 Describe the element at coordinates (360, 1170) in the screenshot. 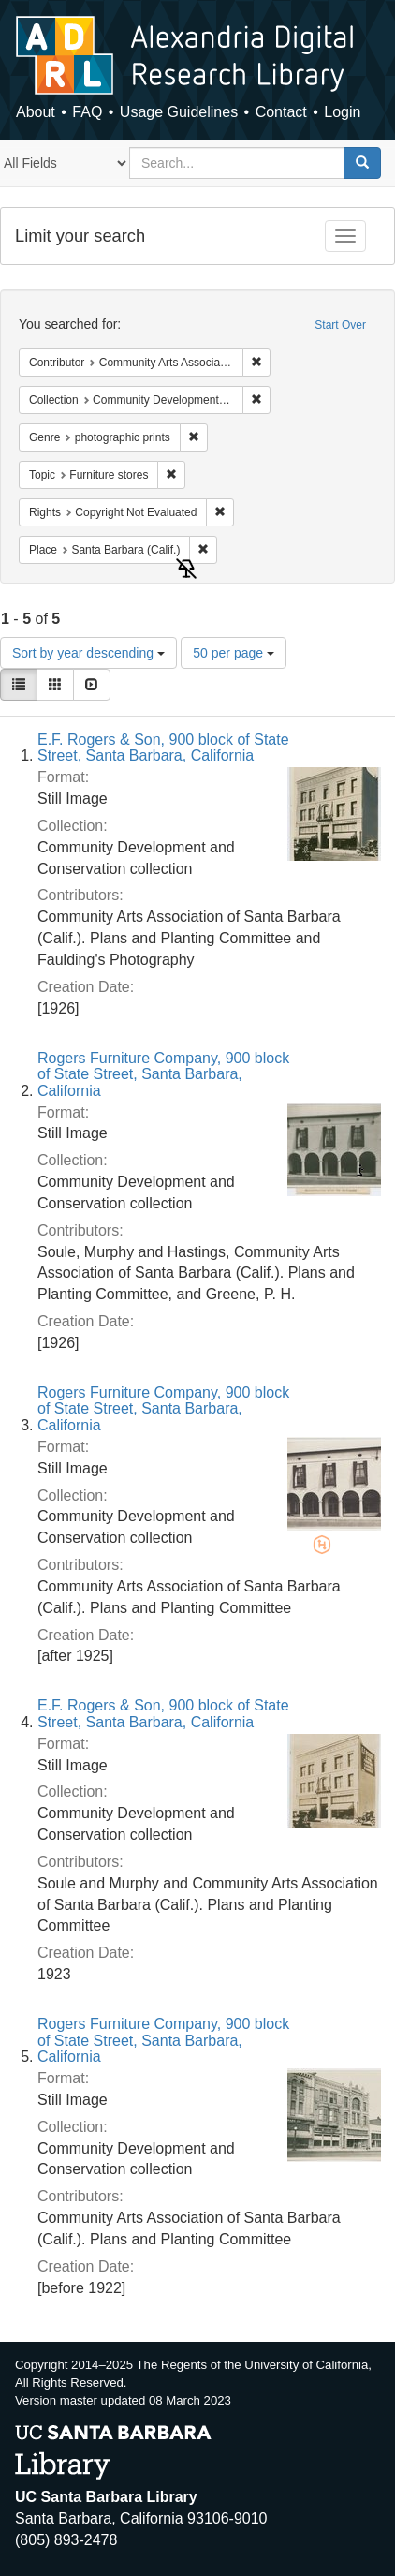

I see `access prayer or meditation features` at that location.